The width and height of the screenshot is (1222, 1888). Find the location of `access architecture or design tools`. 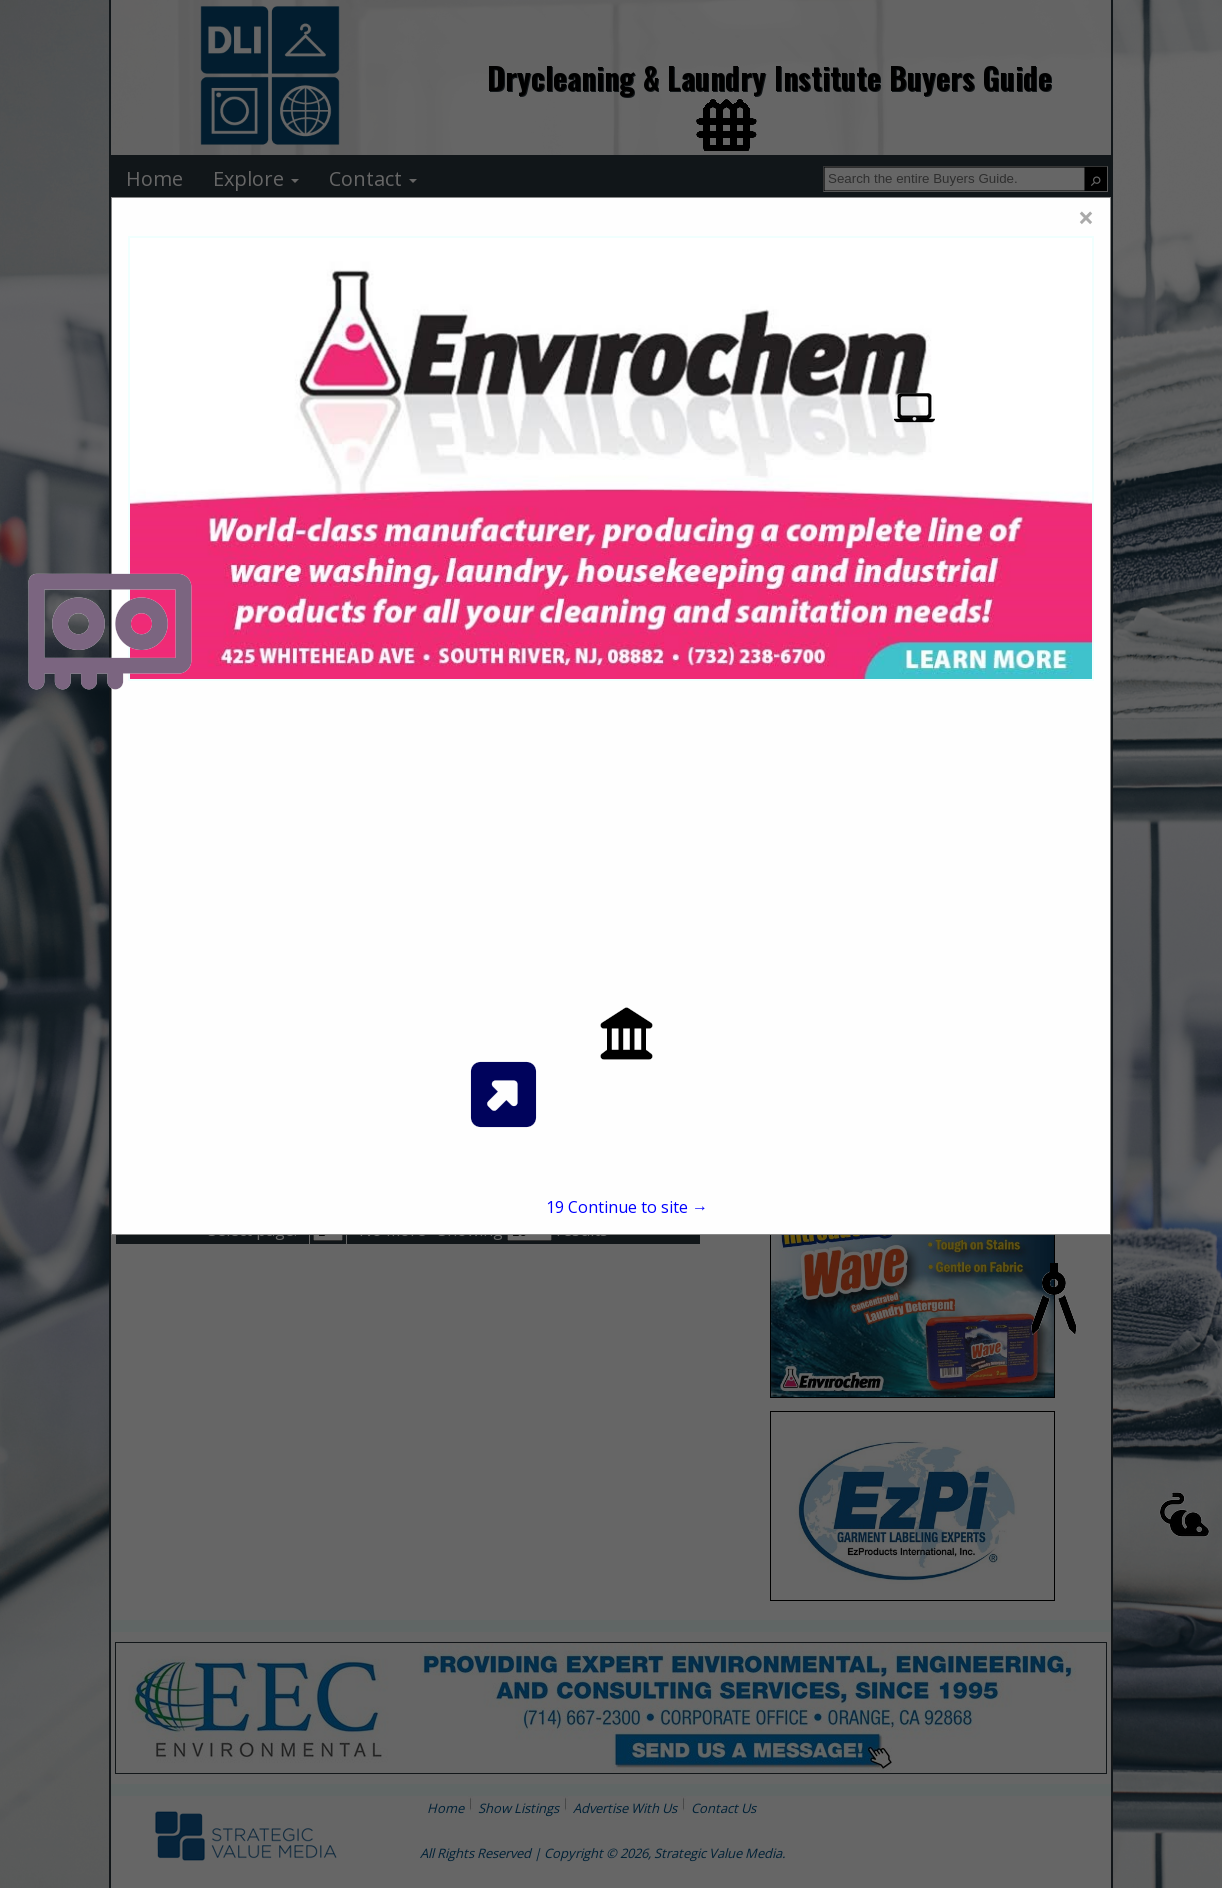

access architecture or design tools is located at coordinates (1054, 1299).